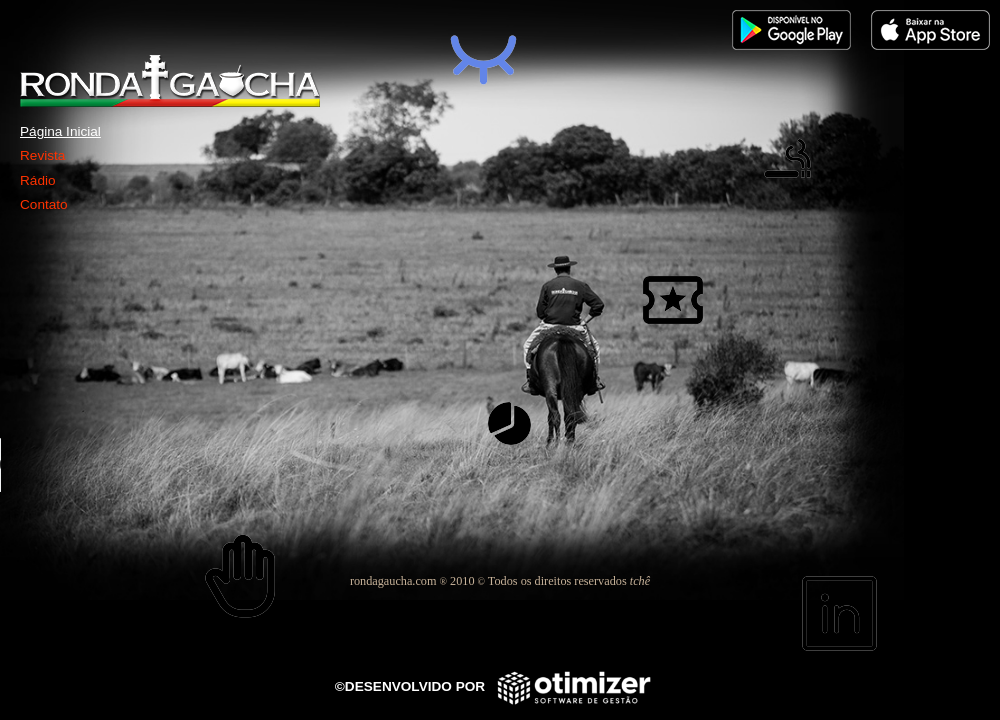  I want to click on stop or halt an action, so click(241, 576).